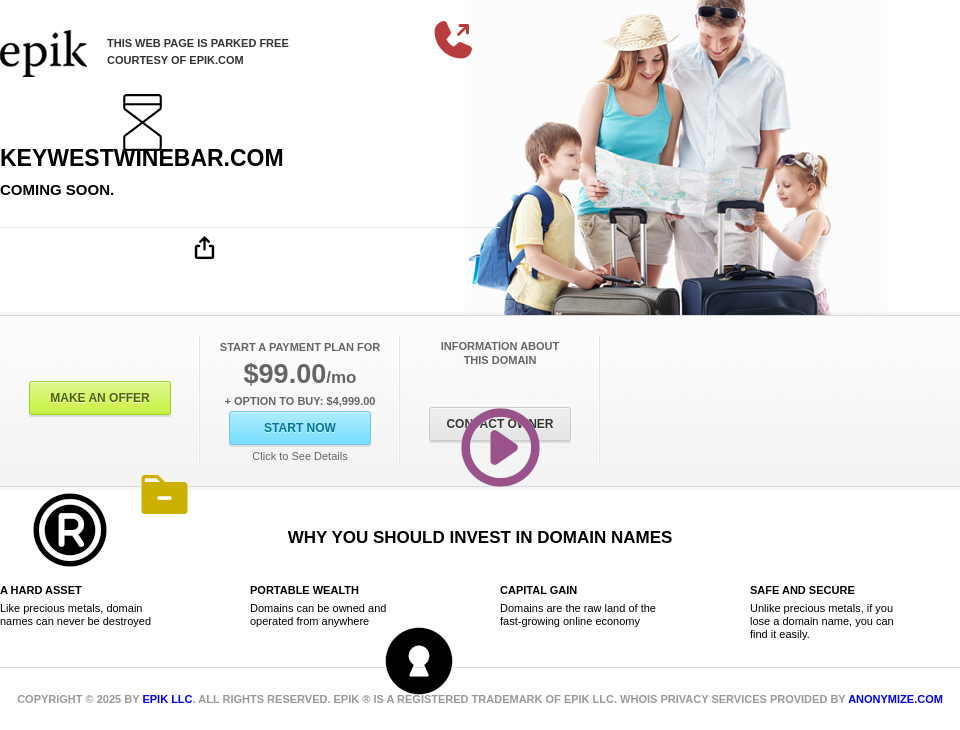 The image size is (960, 730). I want to click on indicates registered trademark status, so click(70, 530).